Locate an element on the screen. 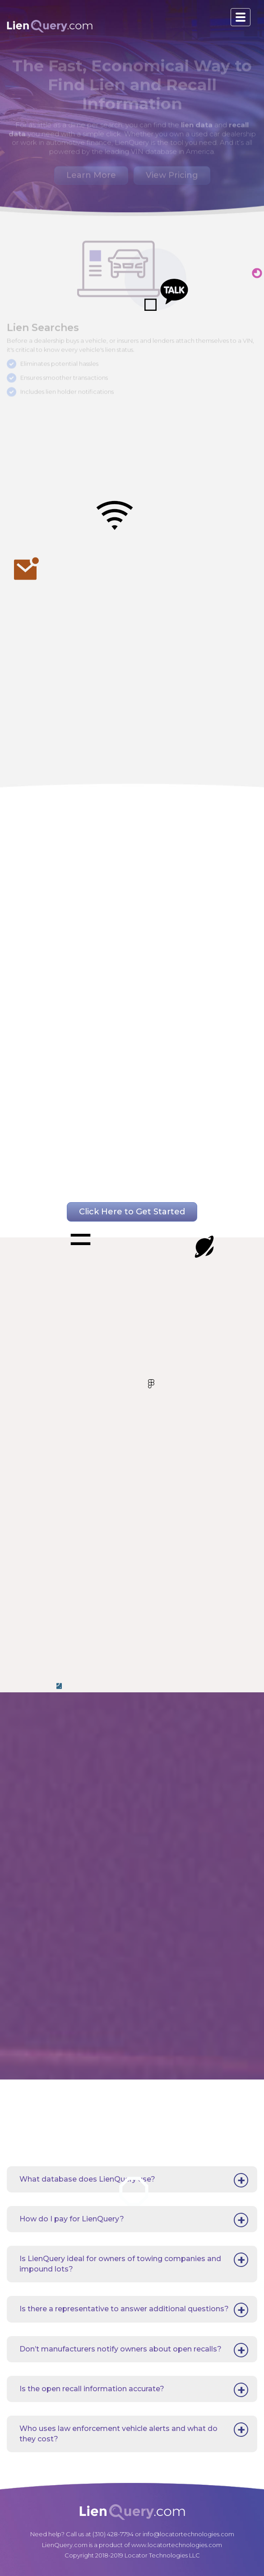 This screenshot has width=264, height=2576. visit instatus website or service is located at coordinates (204, 1246).